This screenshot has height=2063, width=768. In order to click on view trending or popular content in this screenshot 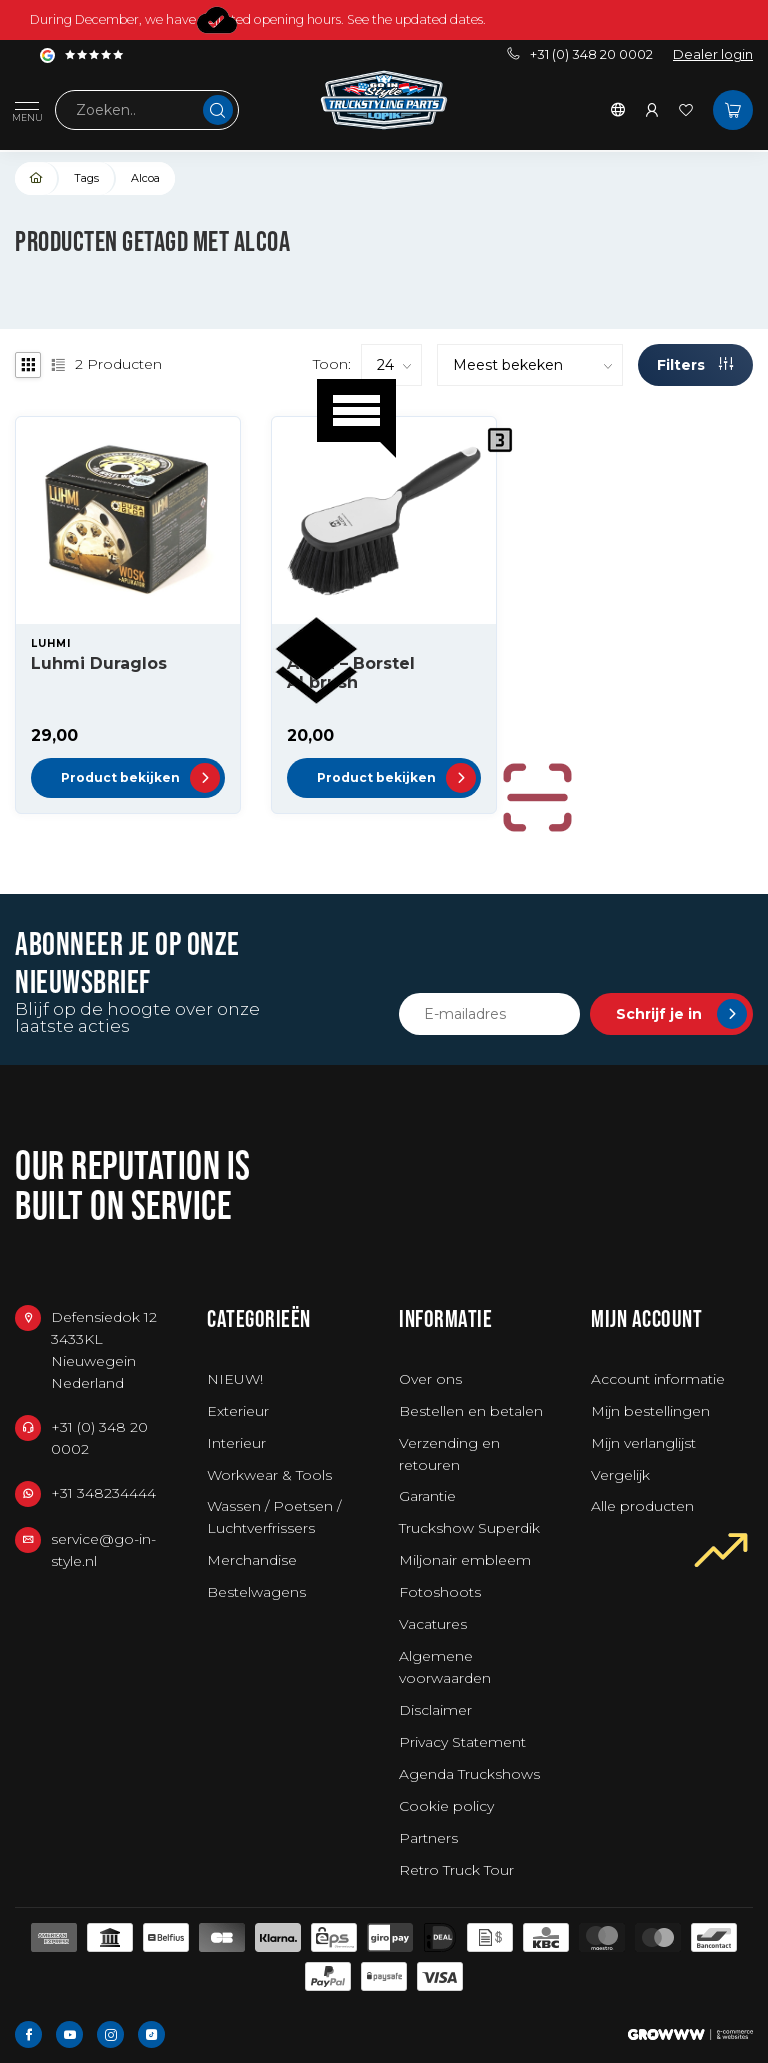, I will do `click(721, 1552)`.